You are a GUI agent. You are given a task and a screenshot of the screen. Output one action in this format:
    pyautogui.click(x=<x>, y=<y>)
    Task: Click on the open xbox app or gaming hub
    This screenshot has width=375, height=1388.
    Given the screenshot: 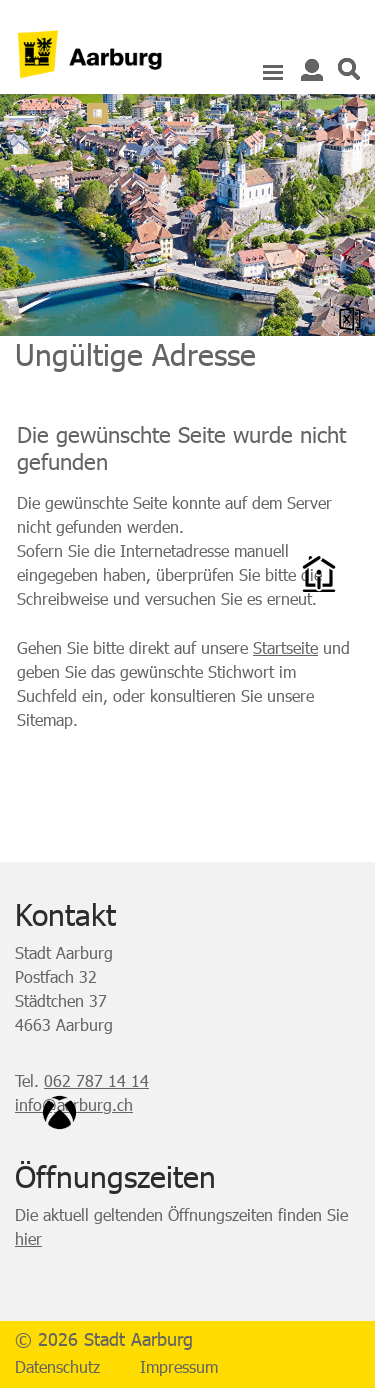 What is the action you would take?
    pyautogui.click(x=59, y=1112)
    